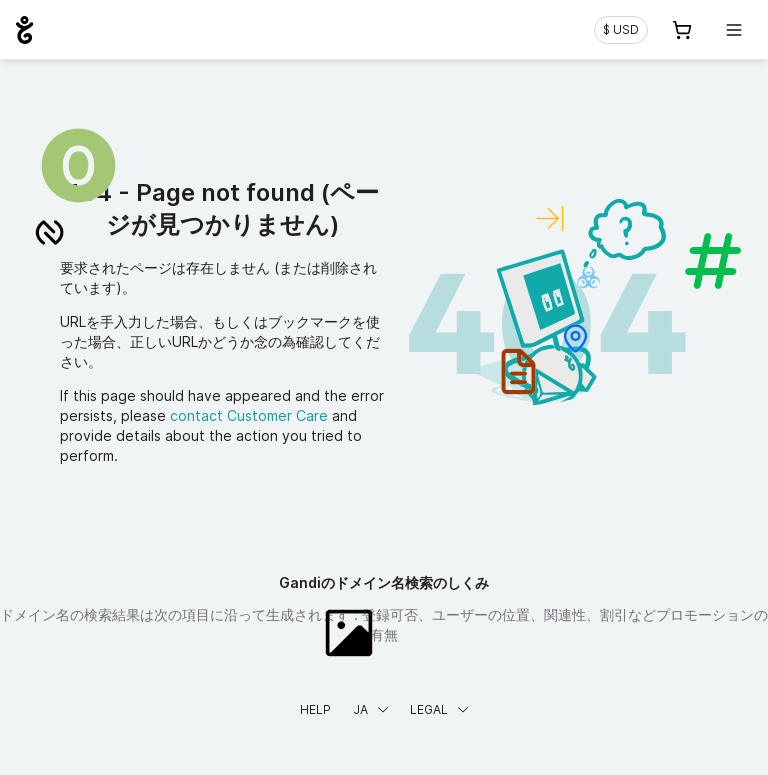 The height and width of the screenshot is (775, 768). What do you see at coordinates (518, 371) in the screenshot?
I see `view document or text file` at bounding box center [518, 371].